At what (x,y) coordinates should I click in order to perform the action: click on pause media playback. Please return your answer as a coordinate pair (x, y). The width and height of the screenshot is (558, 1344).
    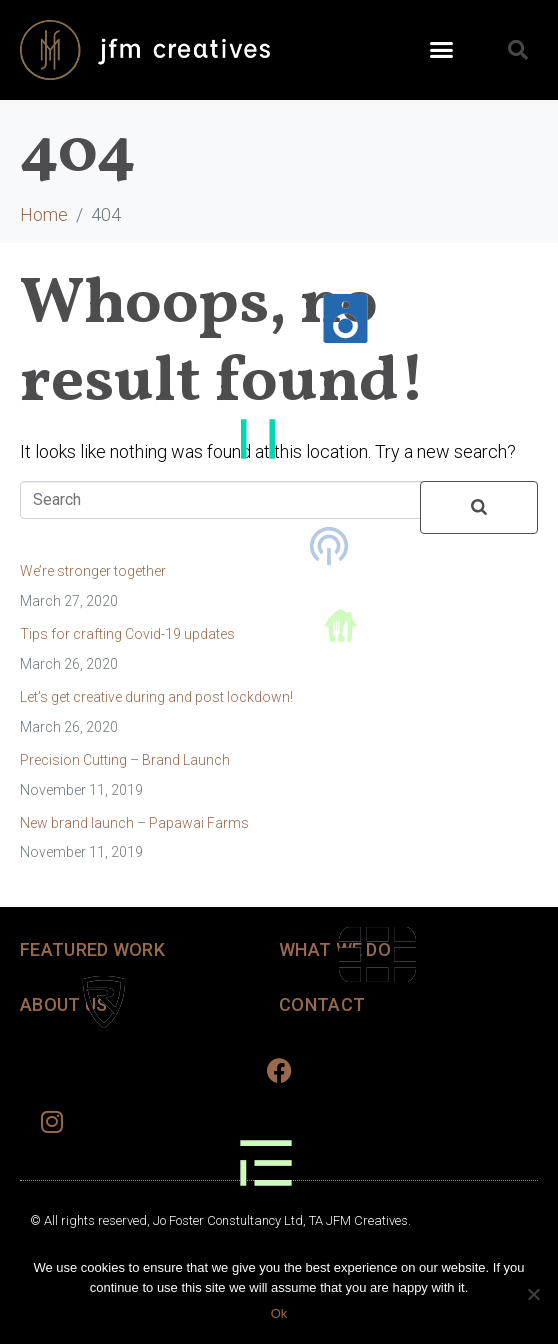
    Looking at the image, I should click on (258, 439).